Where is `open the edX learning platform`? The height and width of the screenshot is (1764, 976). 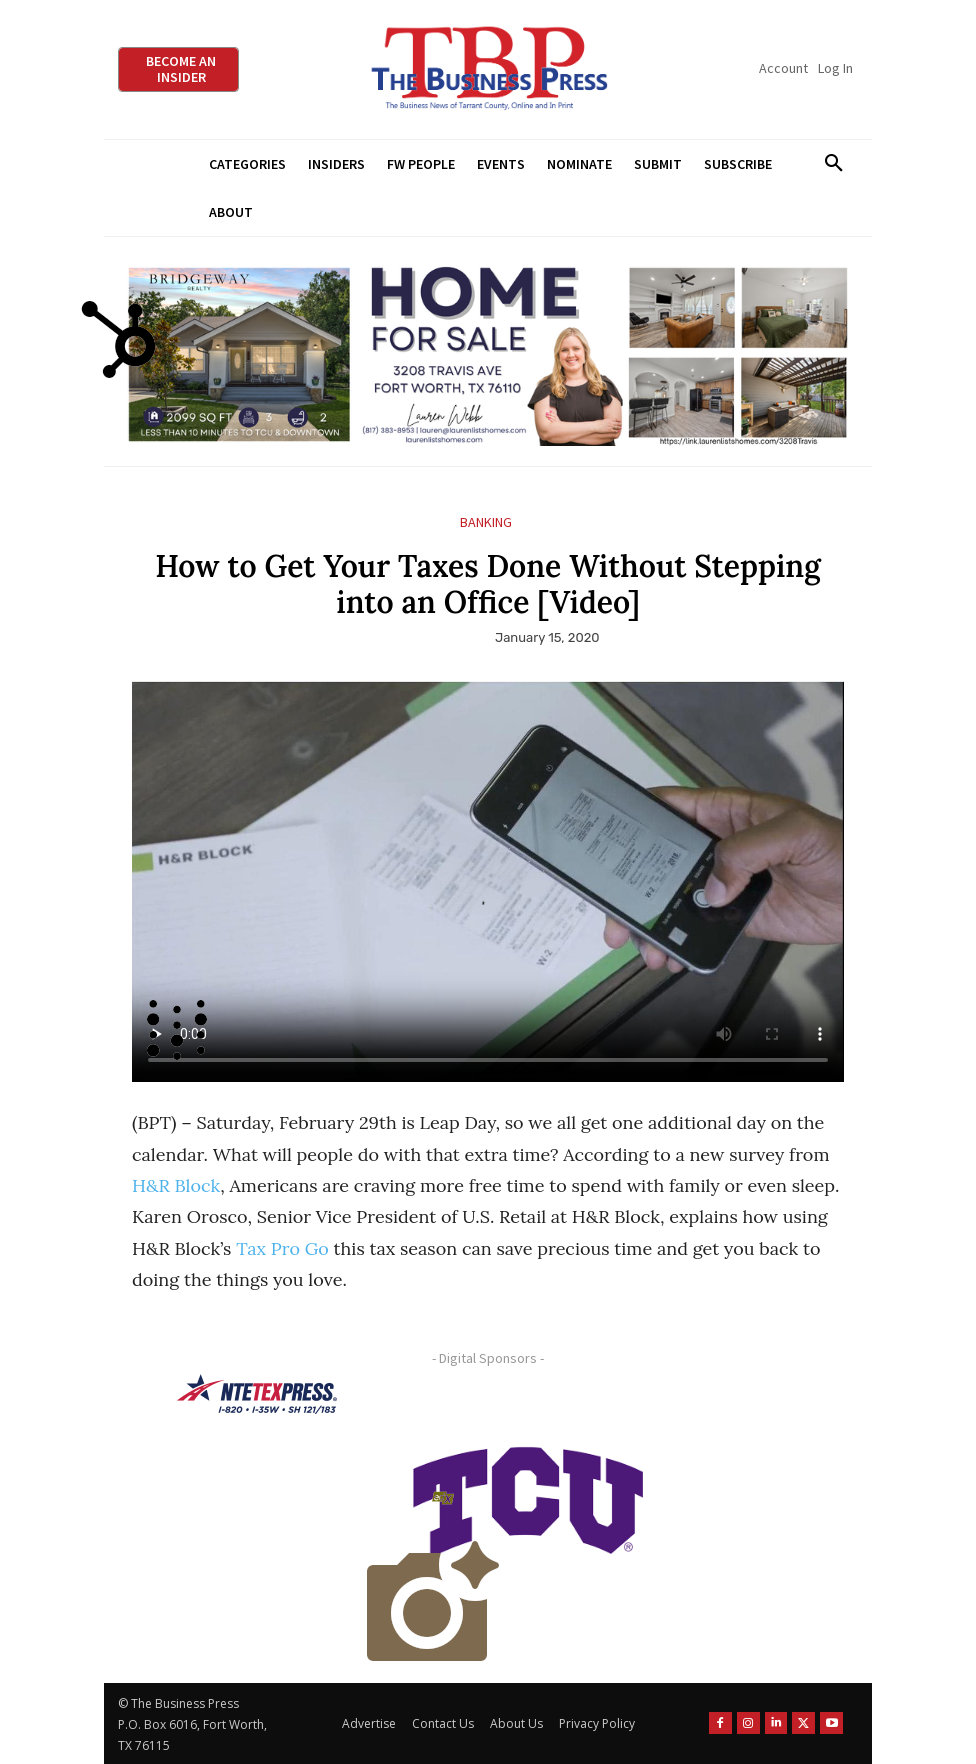
open the edX learning platform is located at coordinates (443, 1498).